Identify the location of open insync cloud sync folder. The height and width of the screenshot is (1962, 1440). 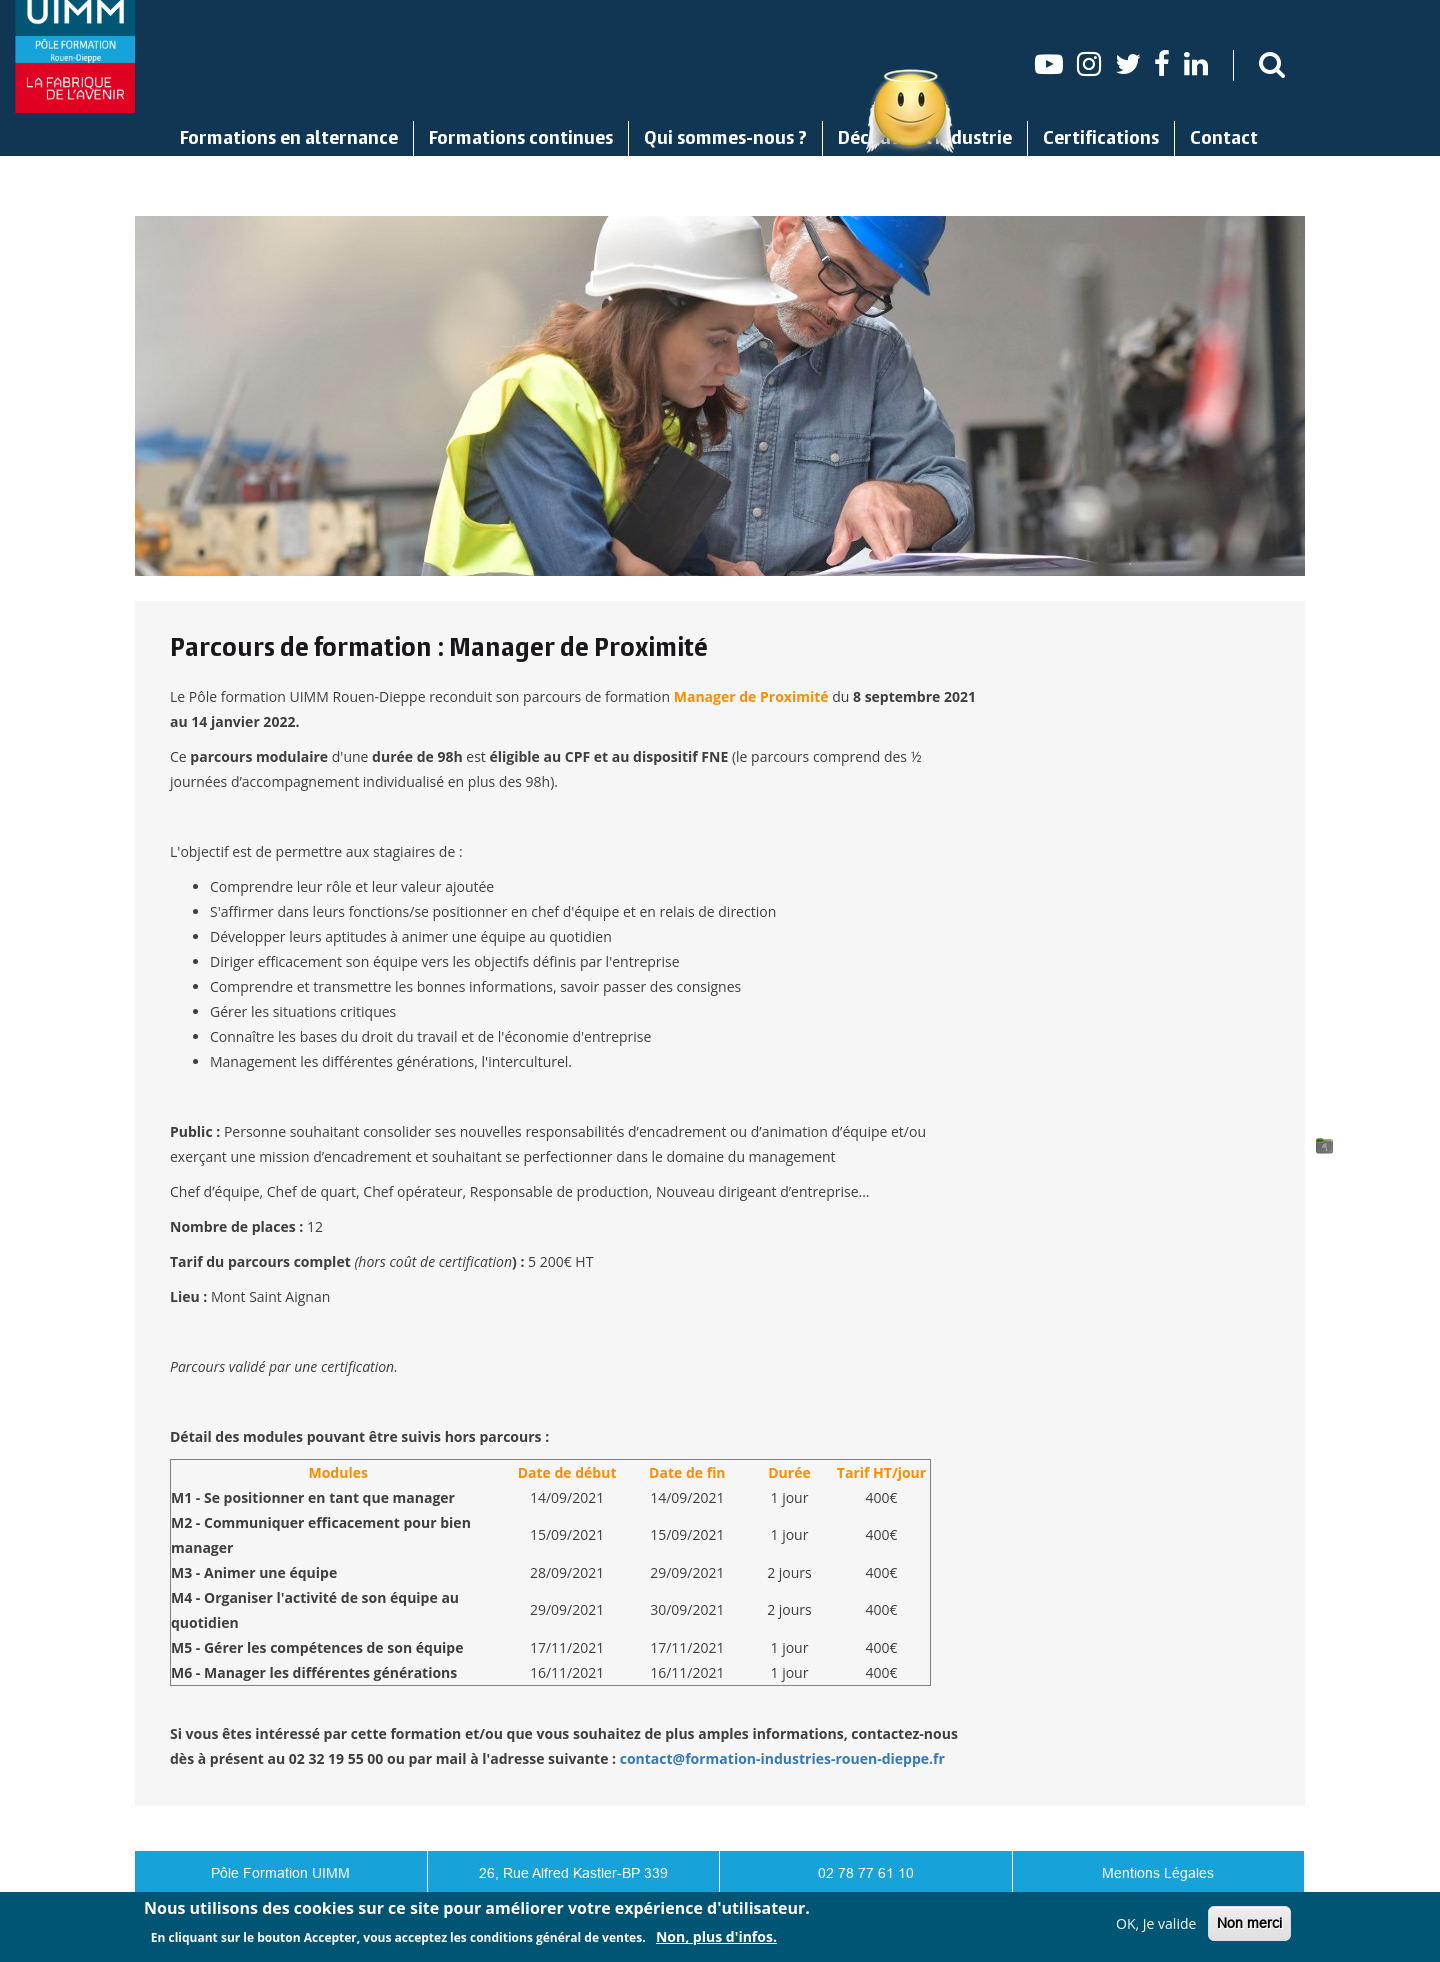
(1324, 1145).